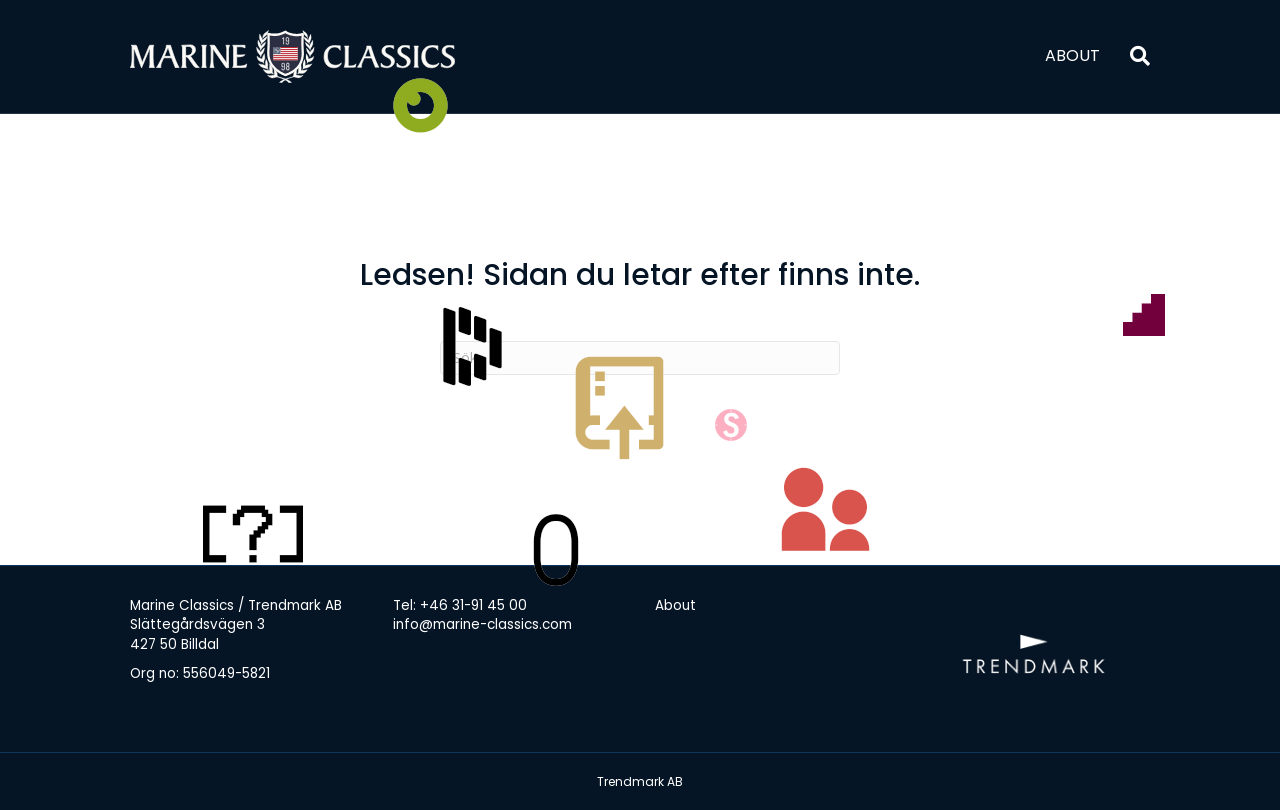 The image size is (1280, 810). Describe the element at coordinates (825, 511) in the screenshot. I see `view parent account or guardian profile` at that location.